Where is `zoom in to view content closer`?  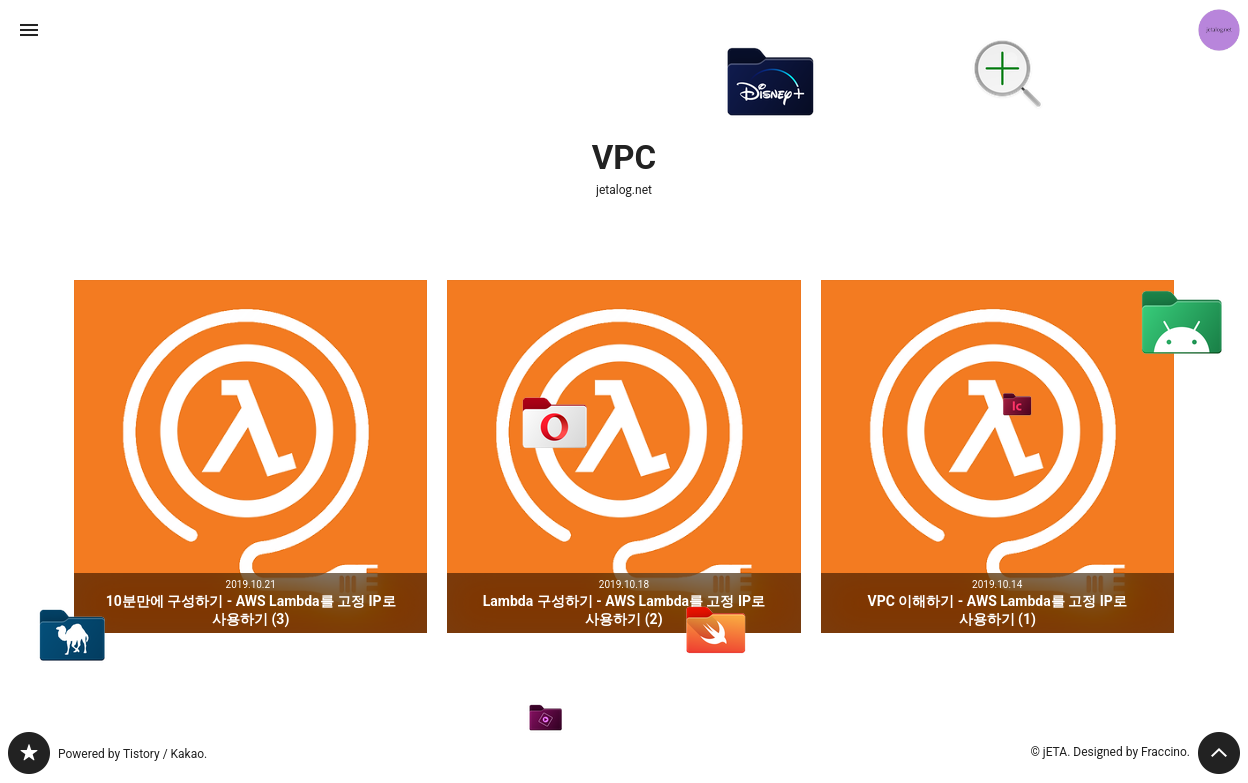 zoom in to view content closer is located at coordinates (1007, 73).